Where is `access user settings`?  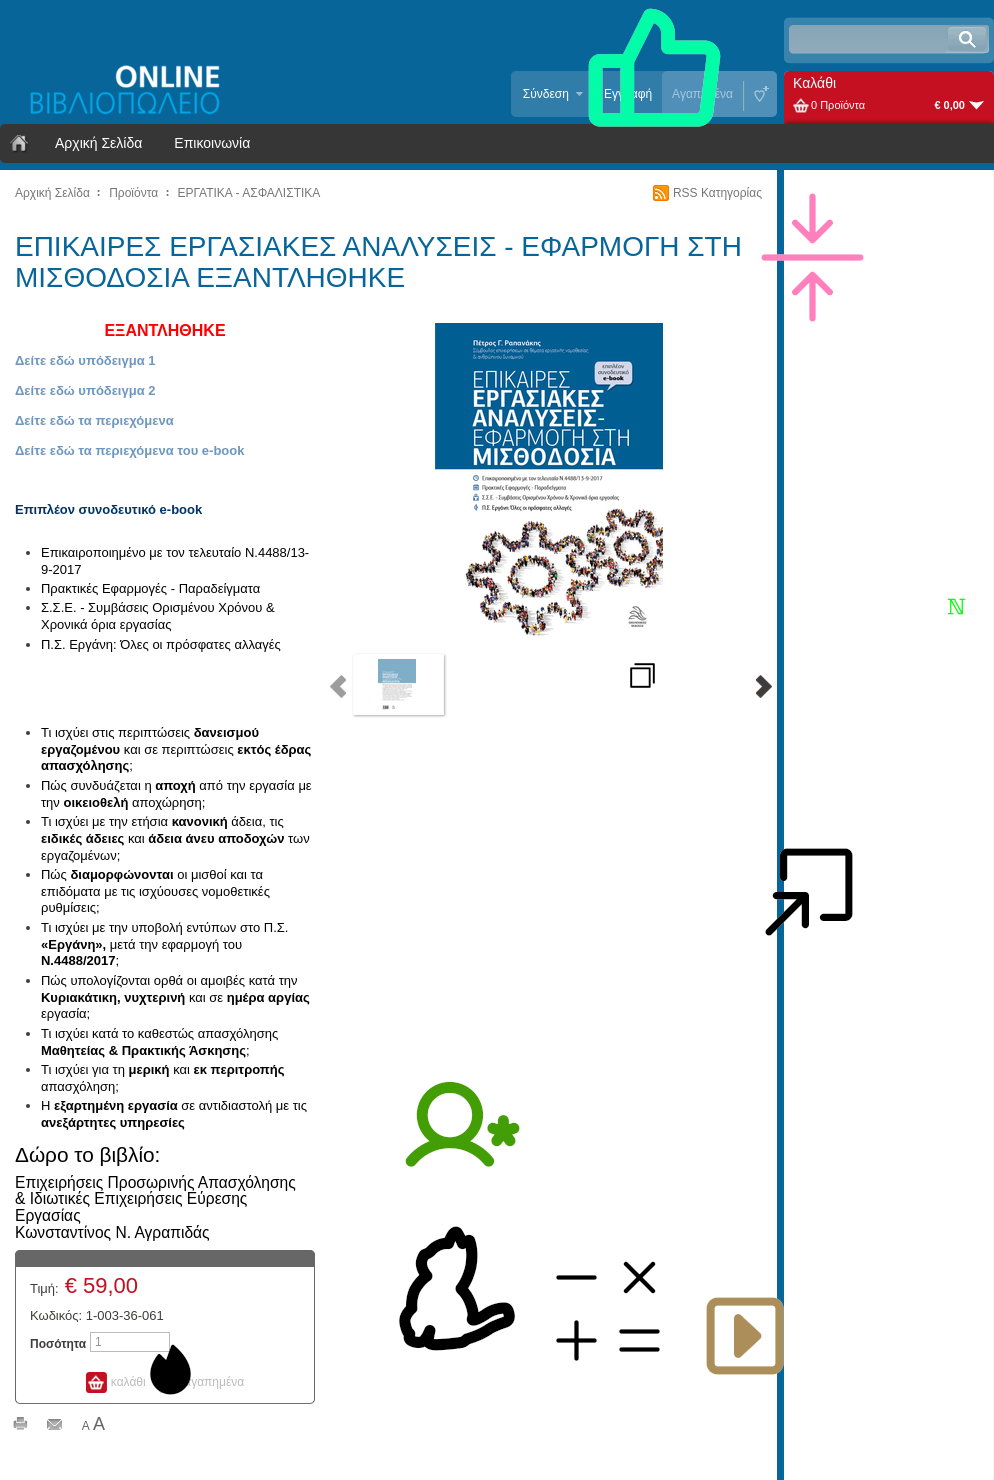
access user settings is located at coordinates (461, 1128).